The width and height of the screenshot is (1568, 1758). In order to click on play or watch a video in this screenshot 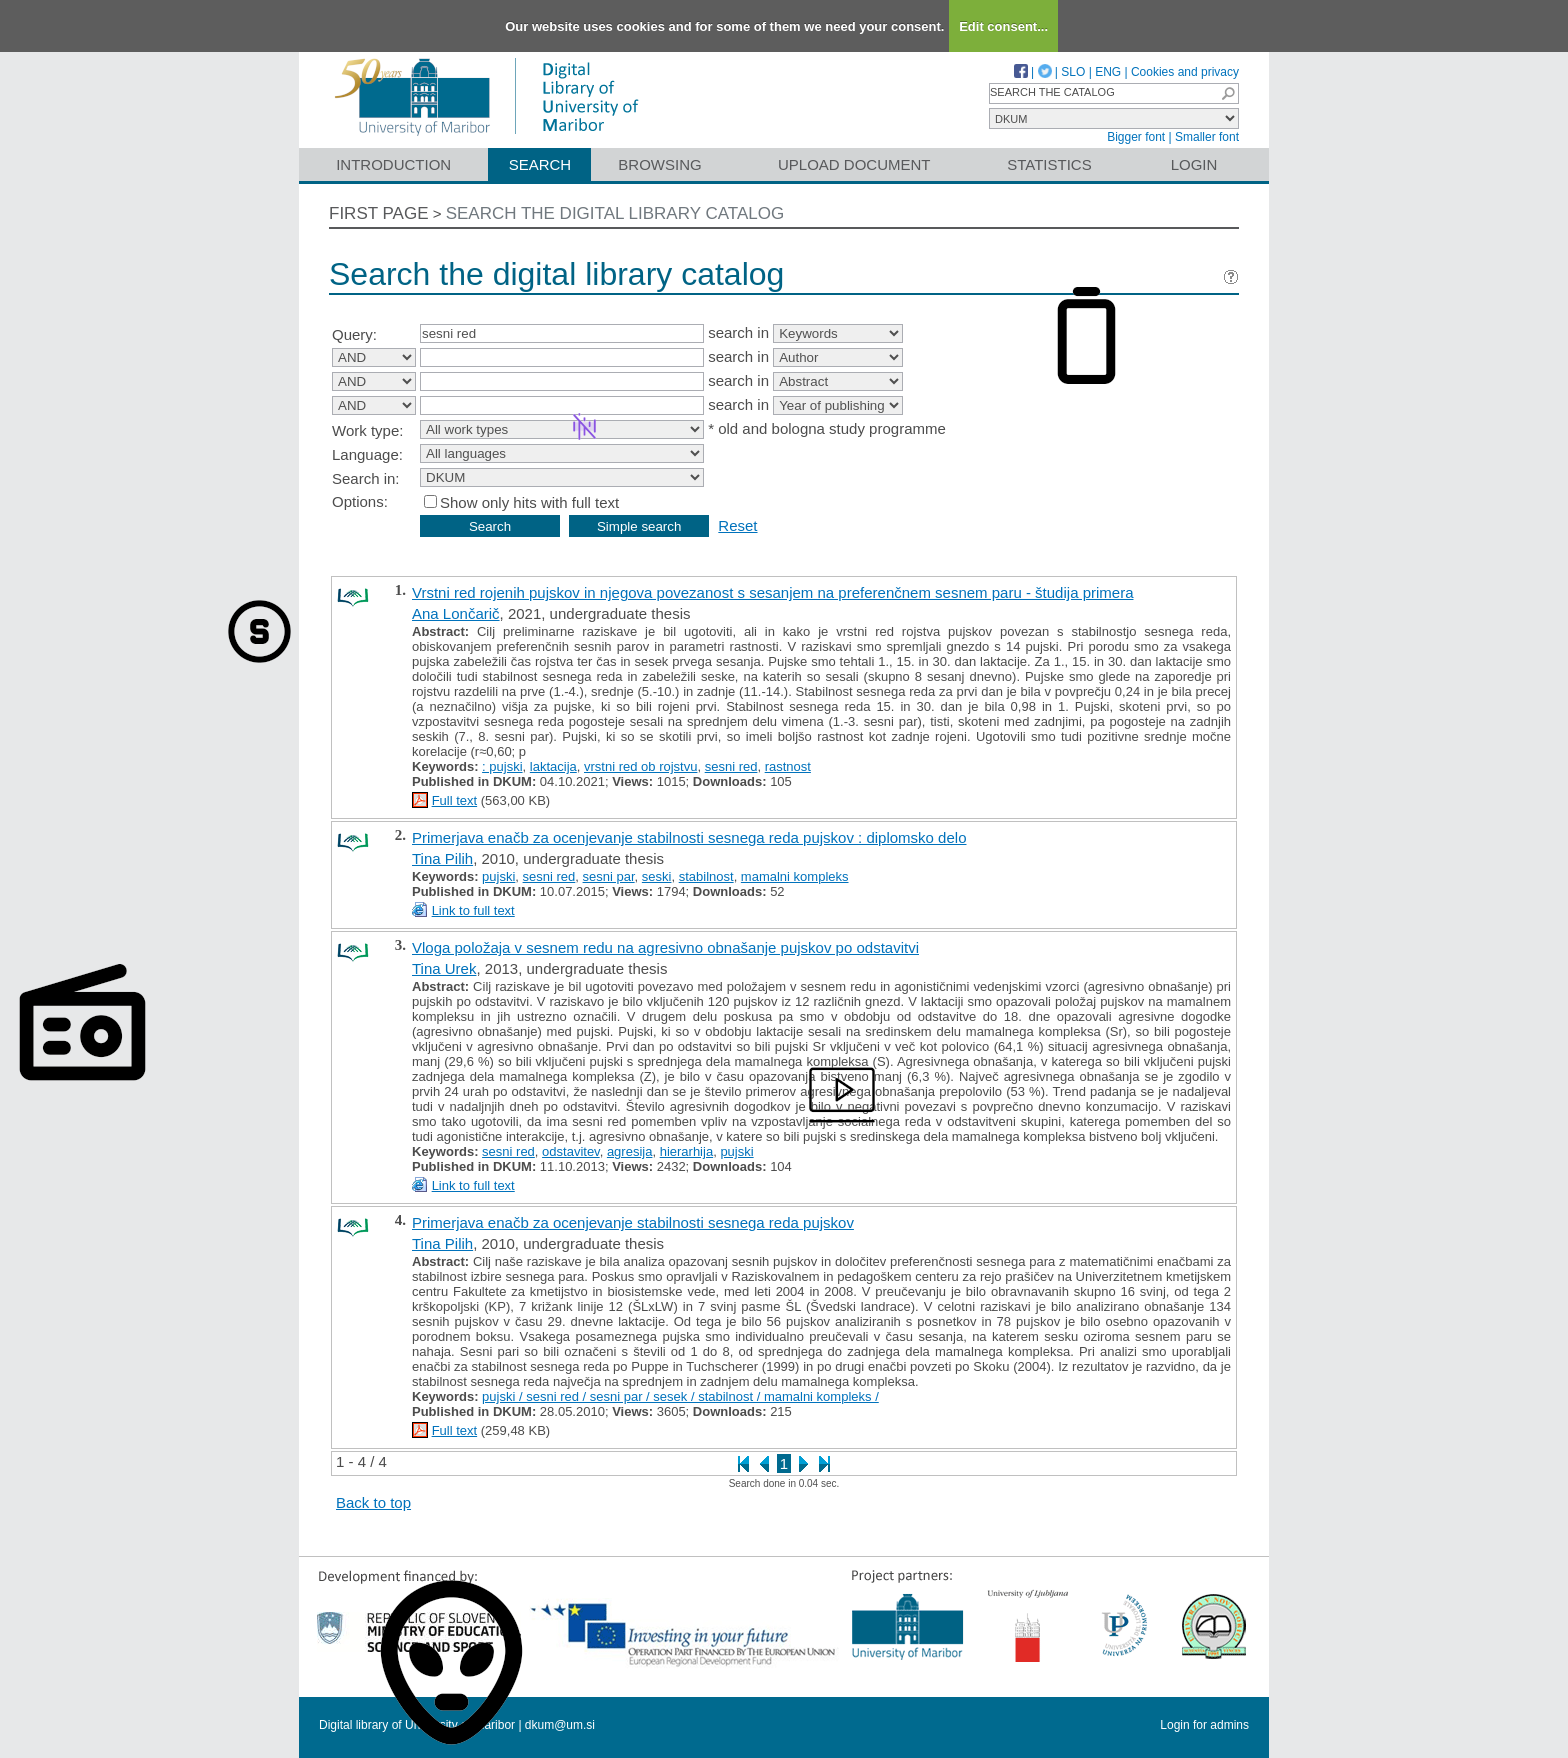, I will do `click(842, 1095)`.